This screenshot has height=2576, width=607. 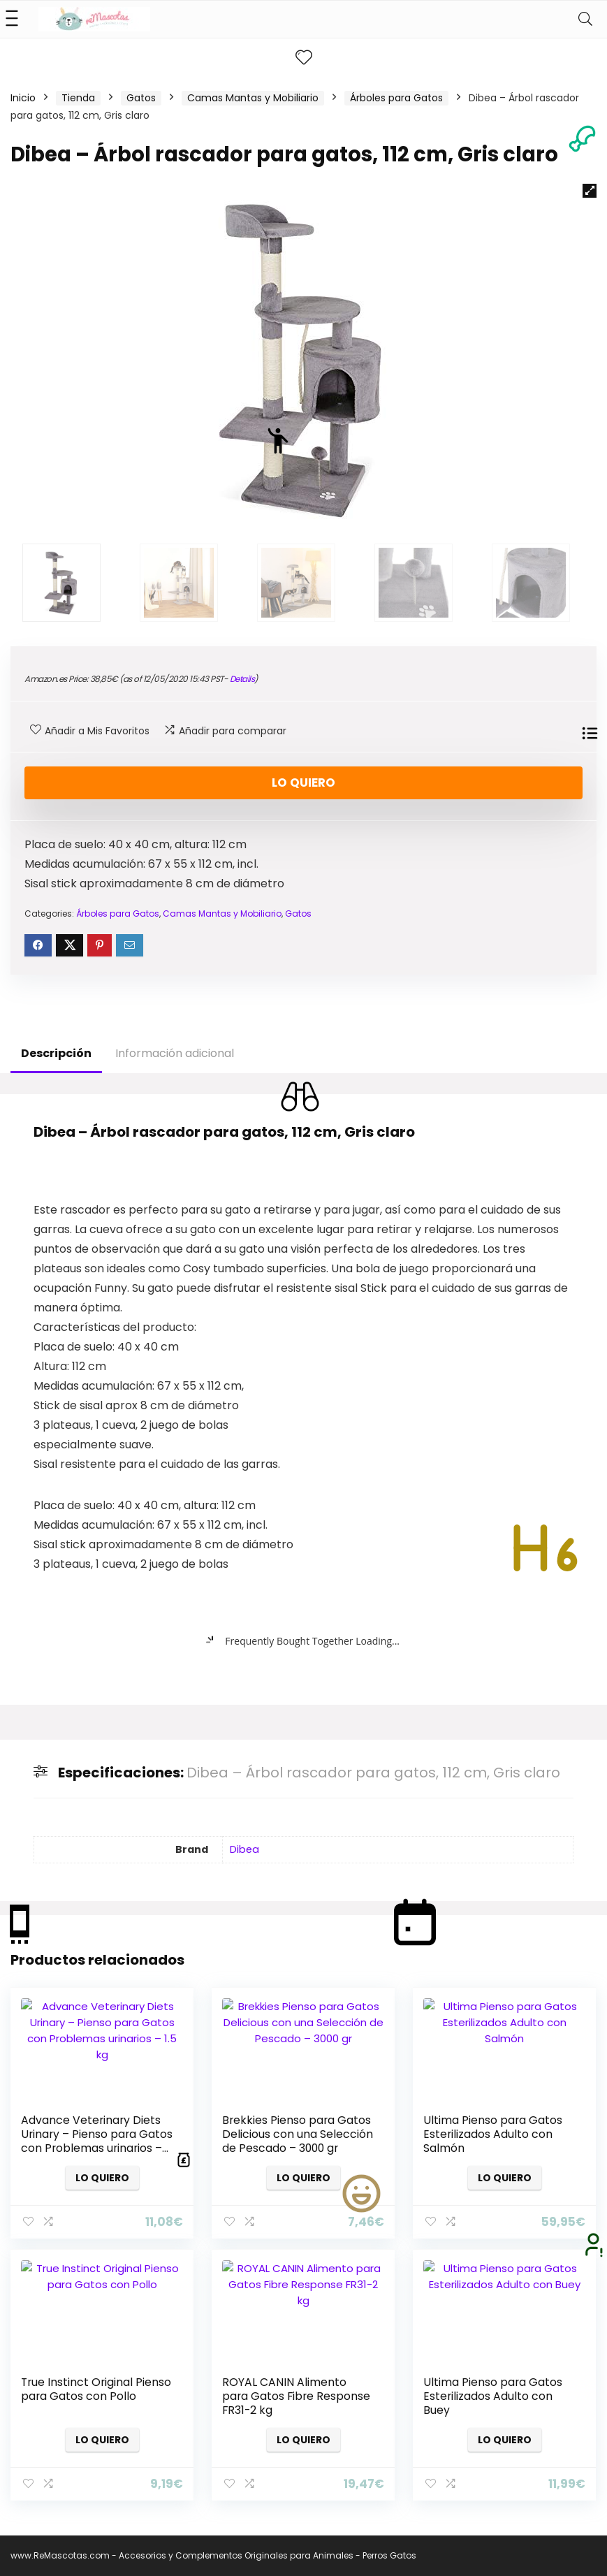 I want to click on view or manage a scheduled event, so click(x=415, y=1922).